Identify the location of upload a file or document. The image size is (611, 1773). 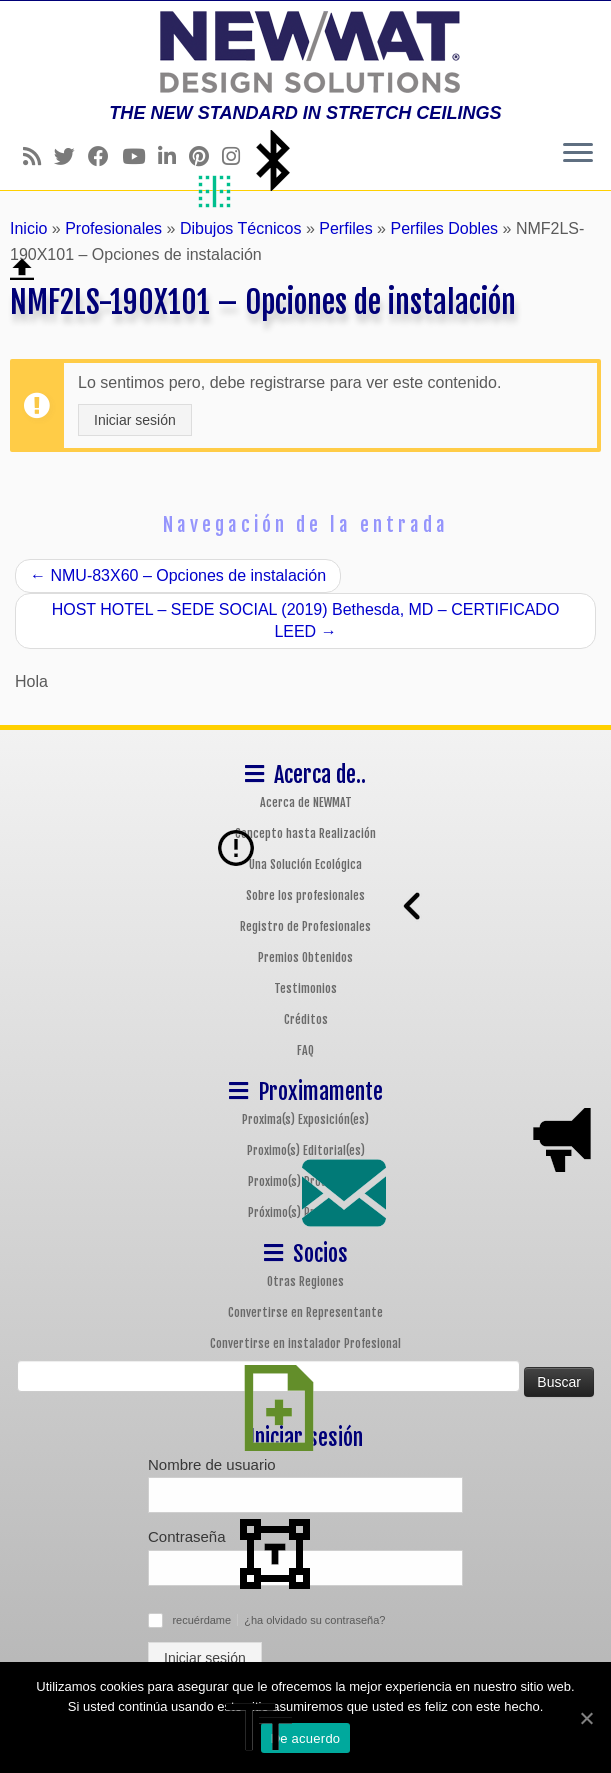
(22, 268).